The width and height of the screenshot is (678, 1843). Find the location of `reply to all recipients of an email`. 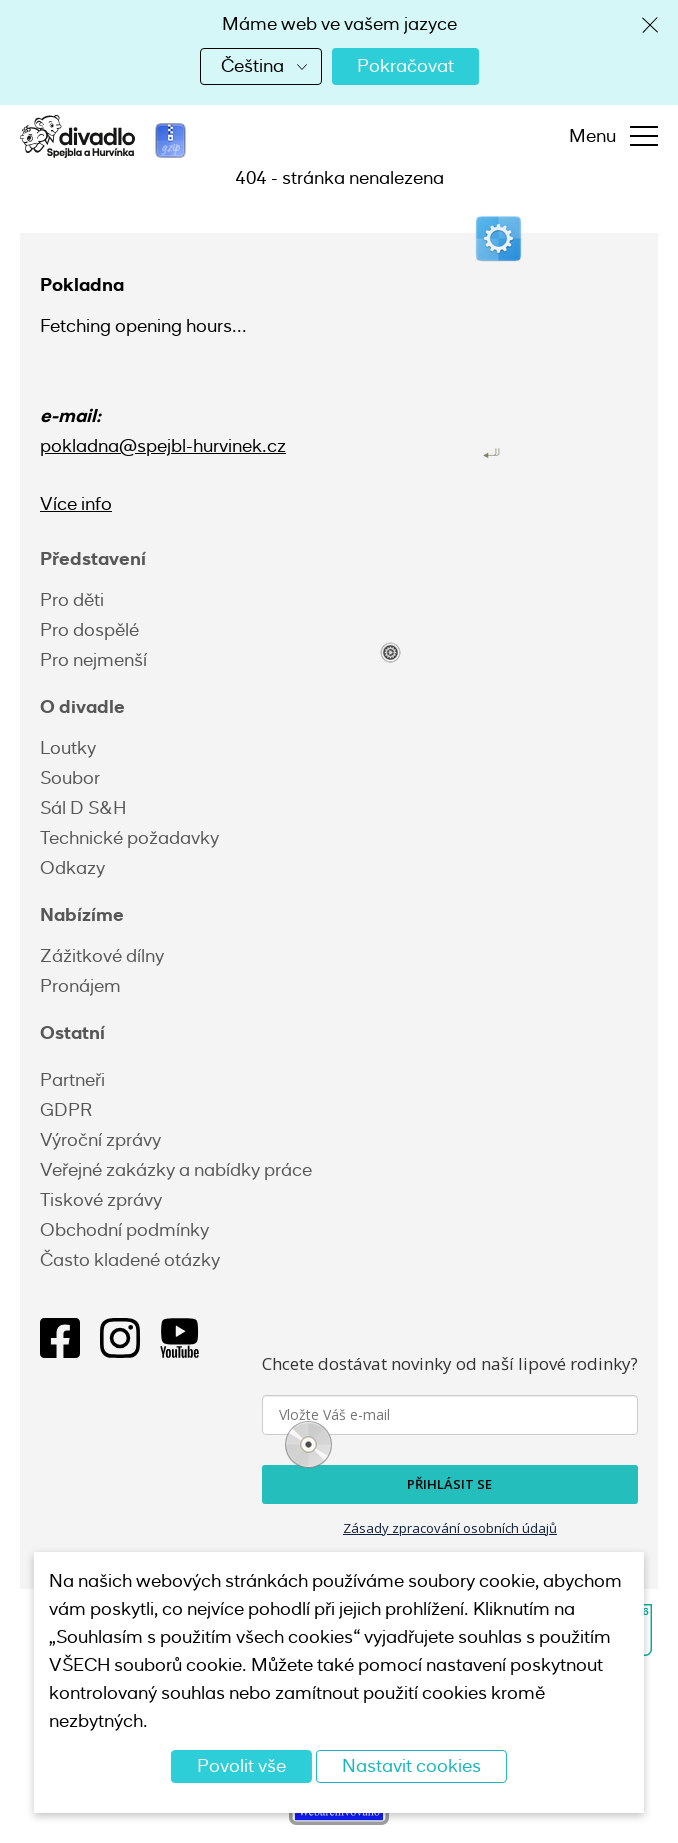

reply to all recipients of an email is located at coordinates (491, 452).